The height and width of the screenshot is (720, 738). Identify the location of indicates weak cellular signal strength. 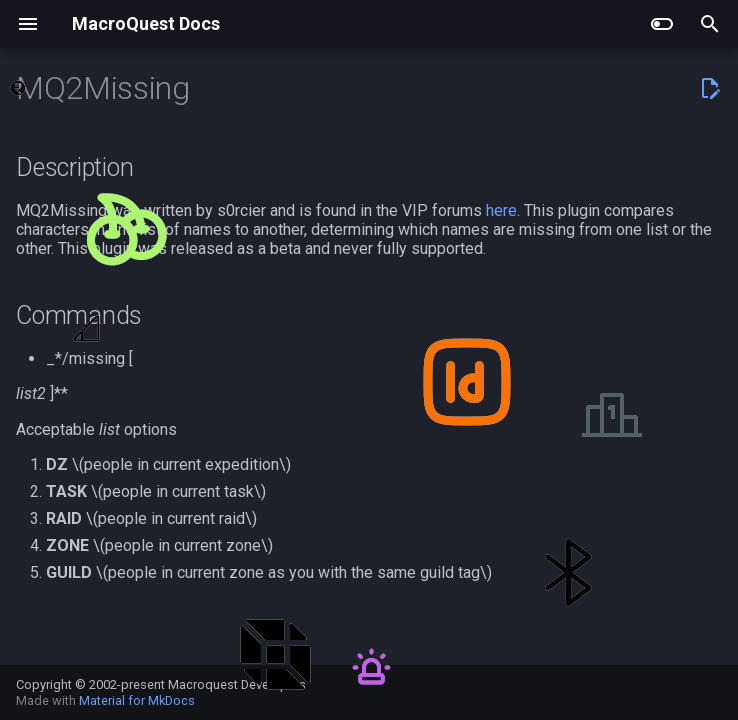
(88, 329).